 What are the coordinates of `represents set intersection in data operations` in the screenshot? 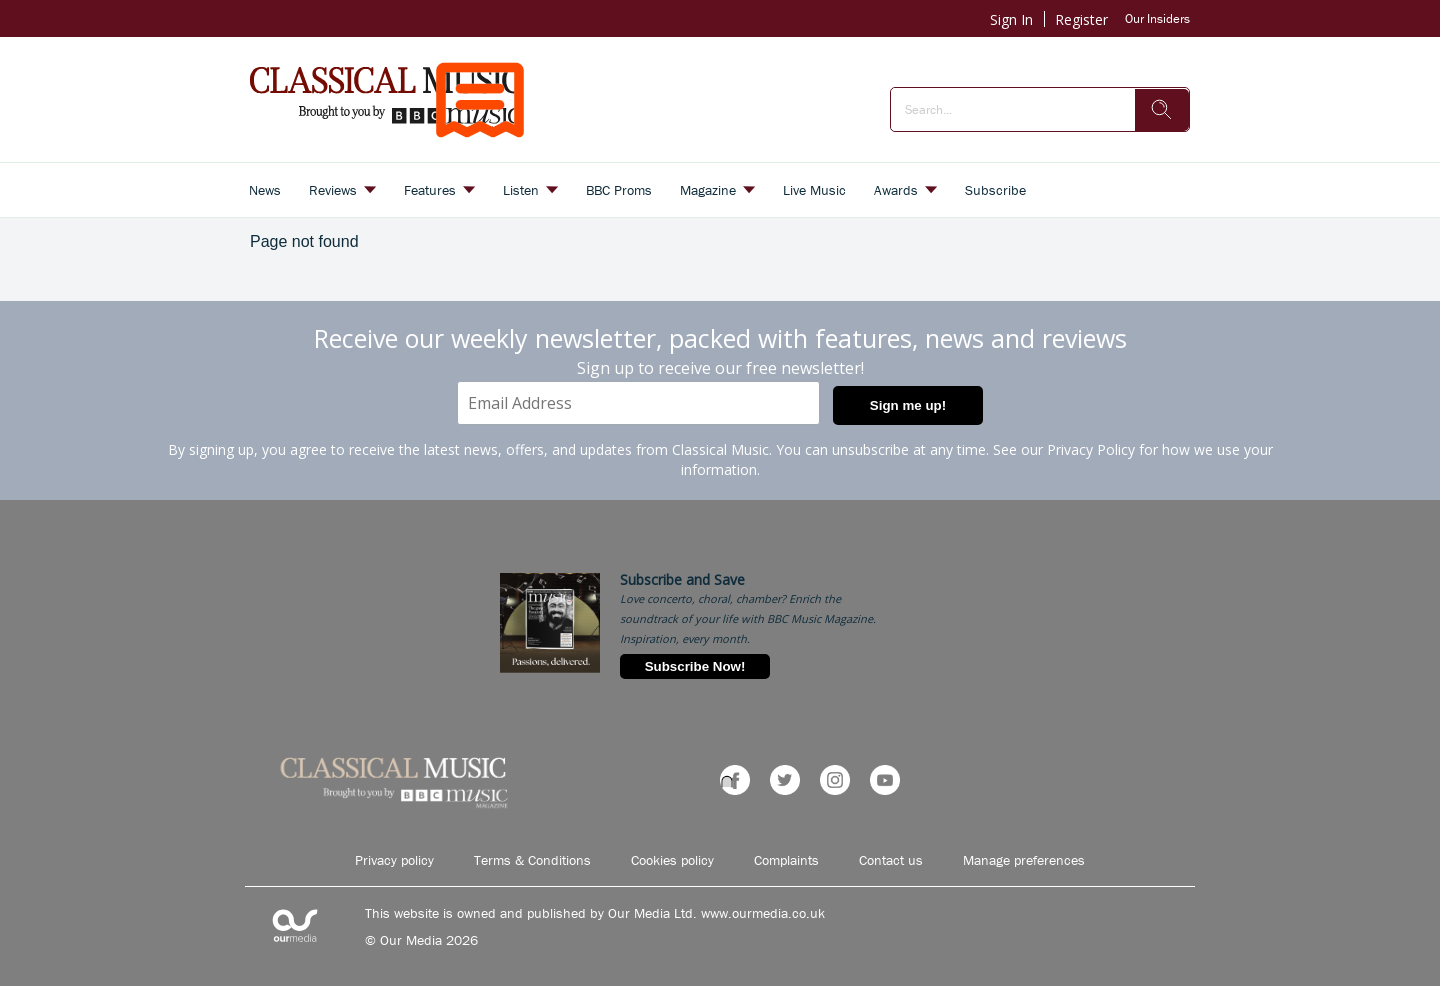 It's located at (727, 782).